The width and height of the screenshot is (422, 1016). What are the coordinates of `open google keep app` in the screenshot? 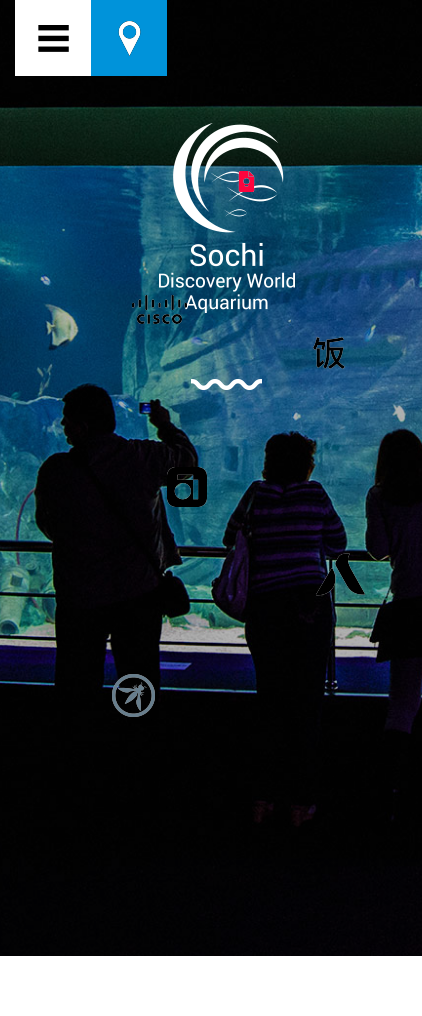 It's located at (246, 181).